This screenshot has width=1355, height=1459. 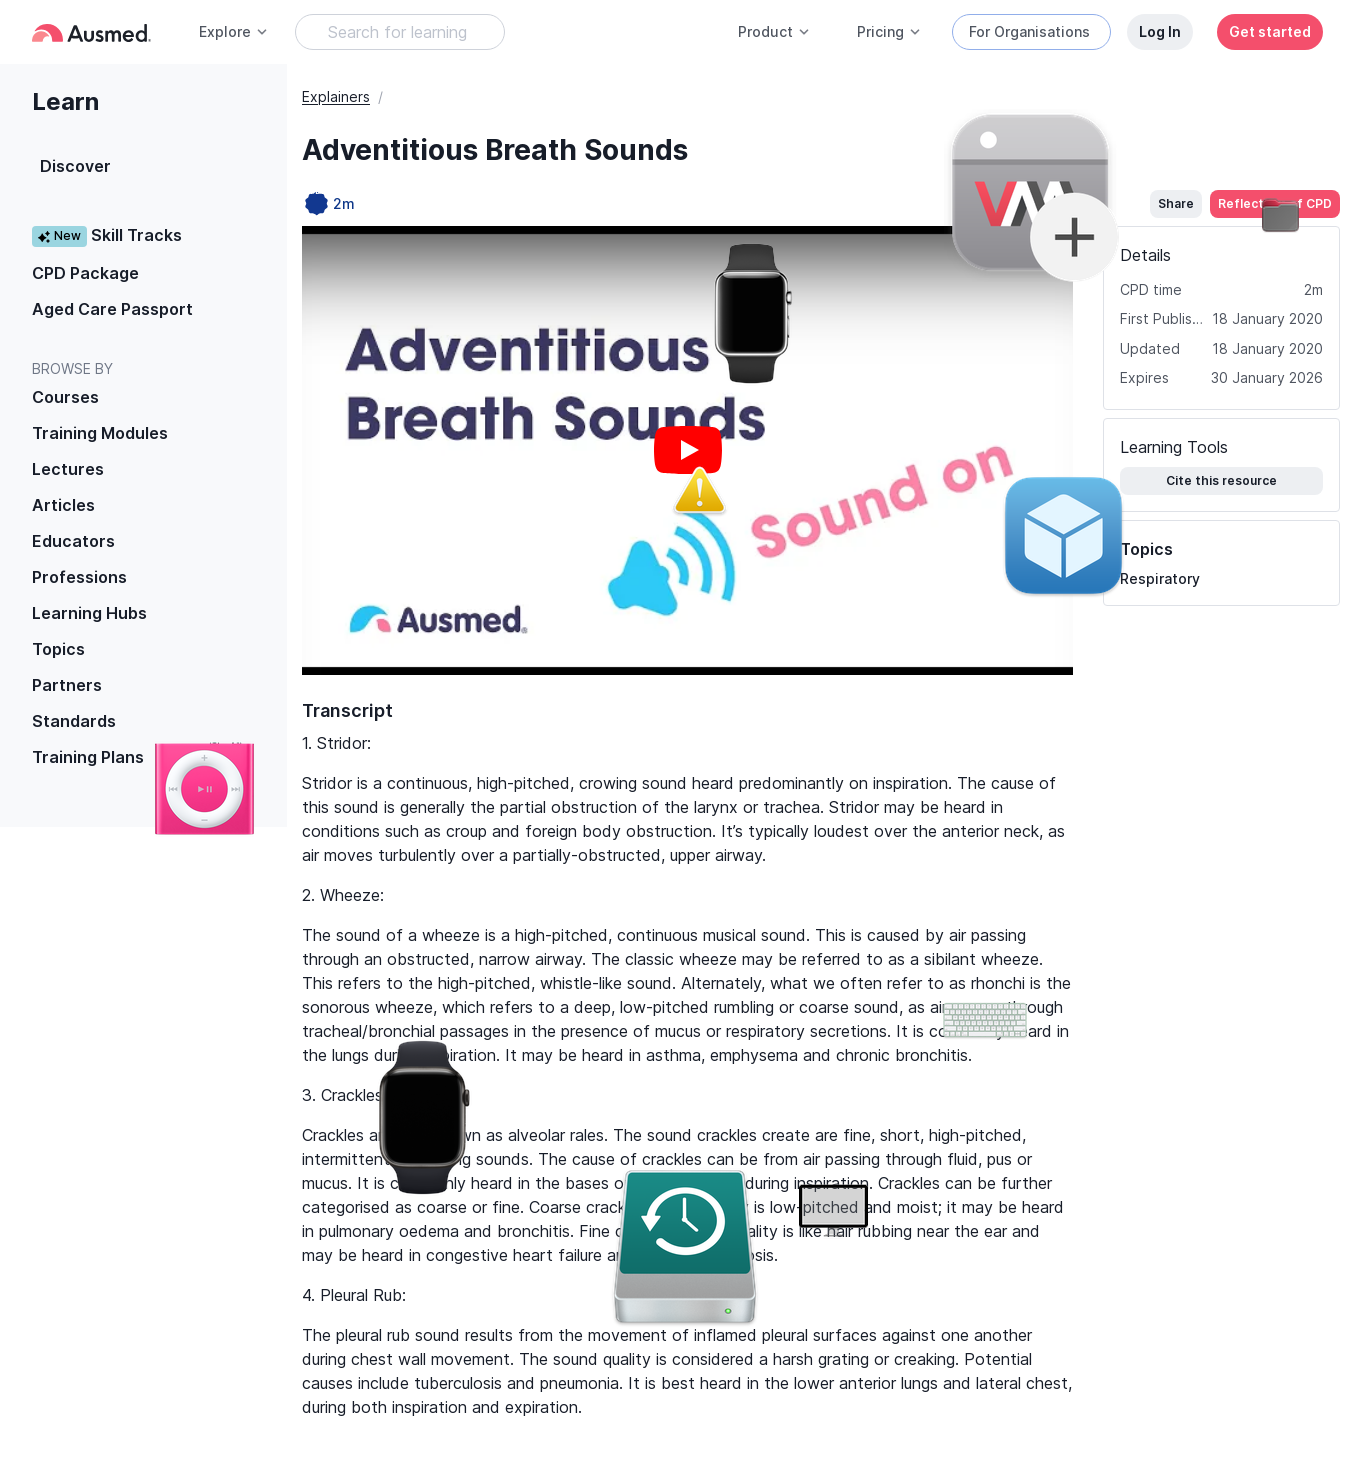 I want to click on apple watch series 7 device icon, so click(x=422, y=1117).